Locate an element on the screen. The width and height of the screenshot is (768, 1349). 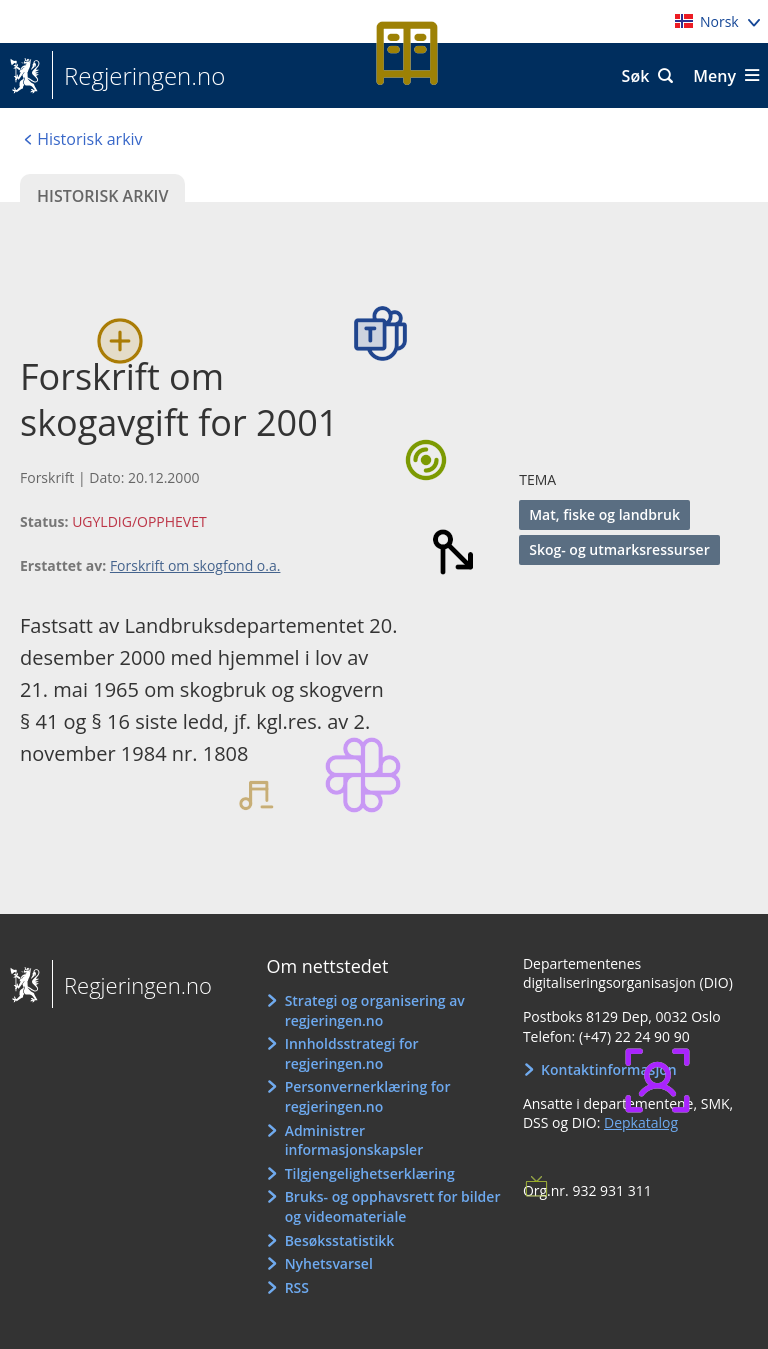
take the first right exit at the roundabout is located at coordinates (453, 552).